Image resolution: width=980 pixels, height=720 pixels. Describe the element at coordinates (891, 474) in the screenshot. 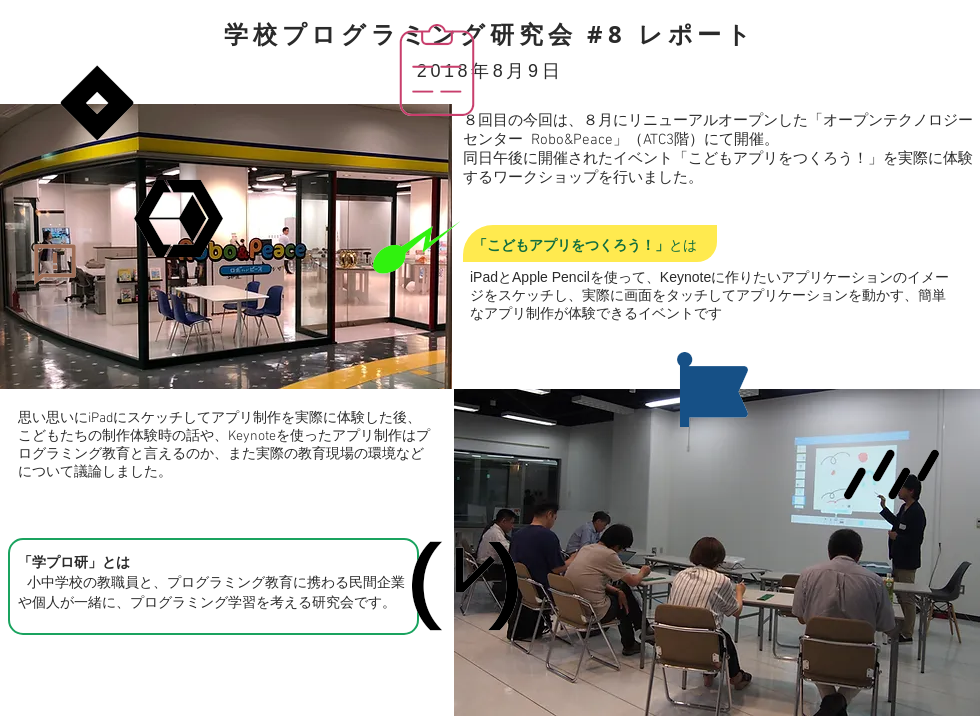

I see `drizzle ORM logo` at that location.